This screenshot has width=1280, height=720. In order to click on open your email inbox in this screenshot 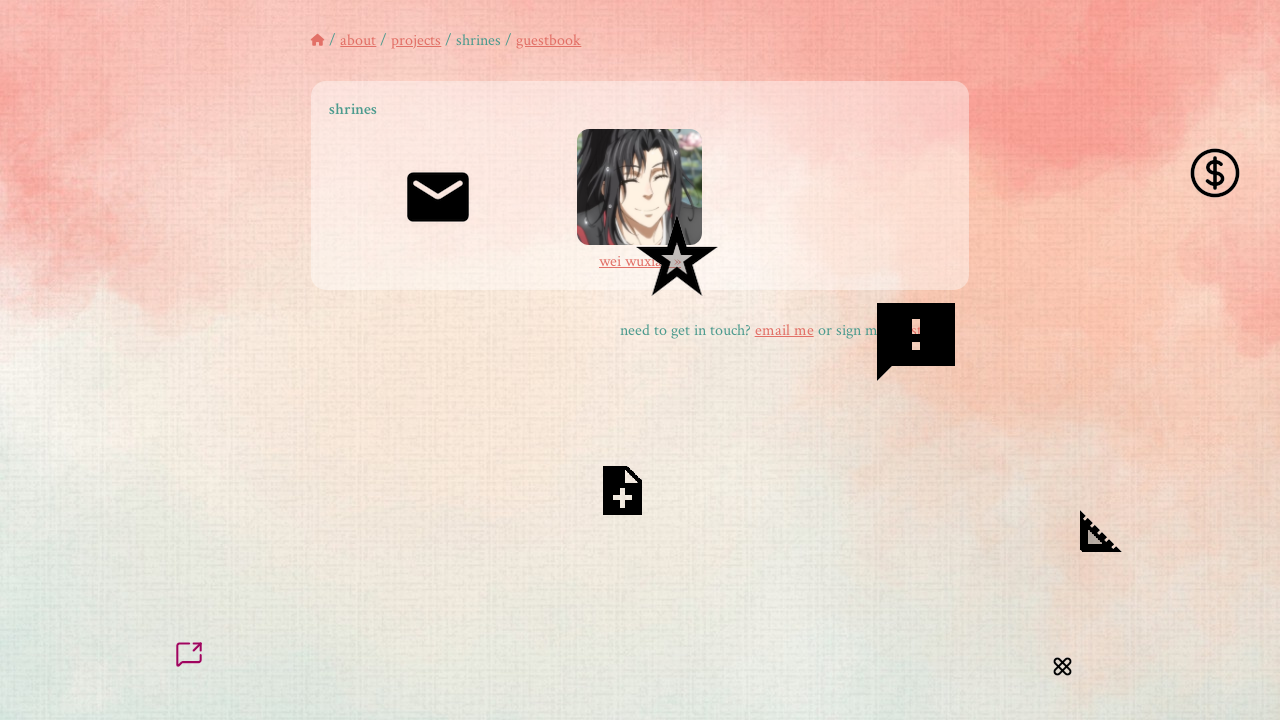, I will do `click(438, 197)`.